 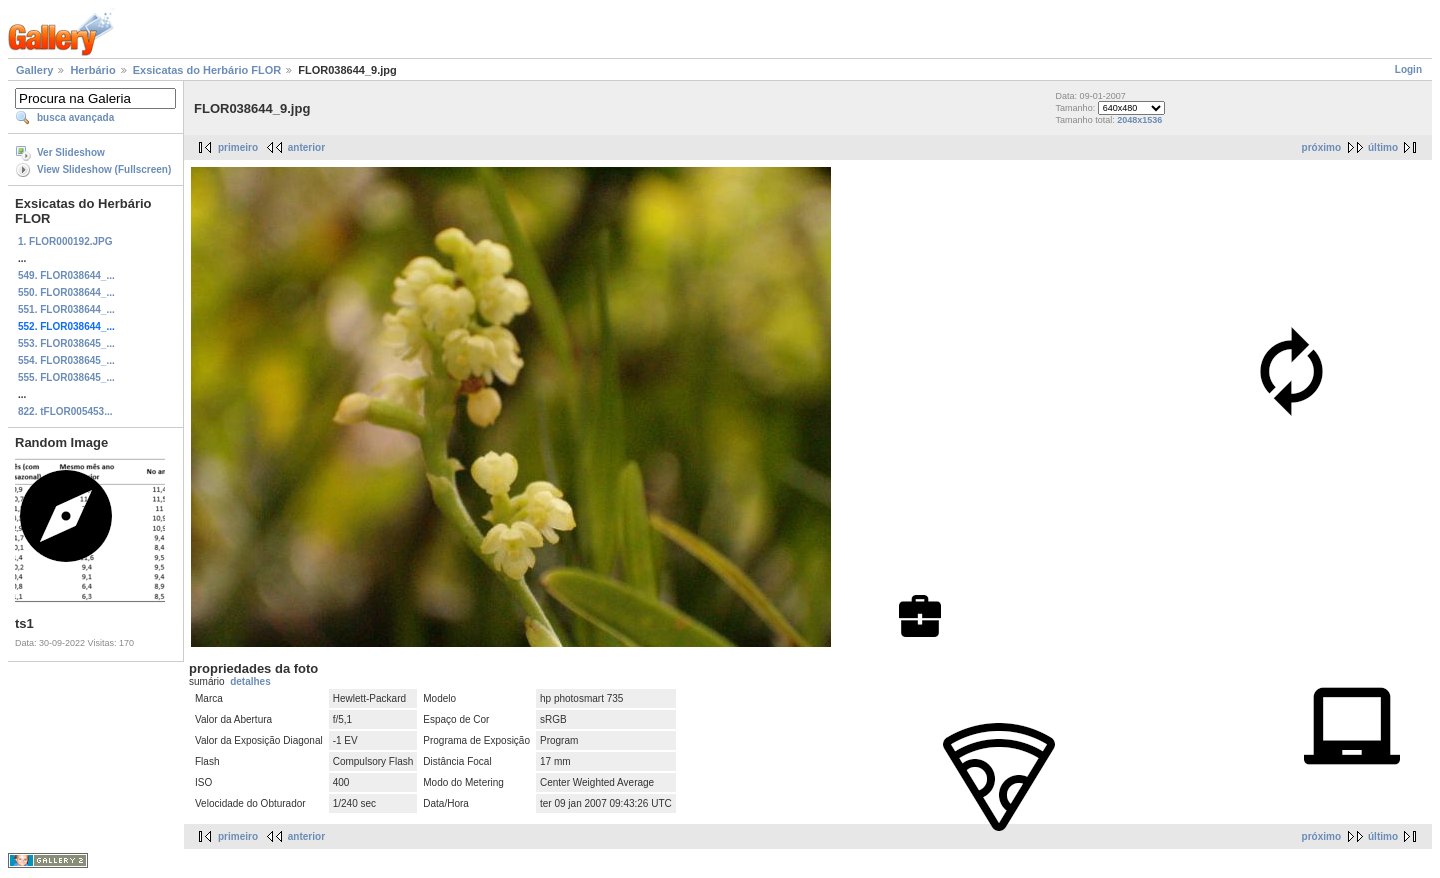 I want to click on view your portfolio or work samples, so click(x=920, y=616).